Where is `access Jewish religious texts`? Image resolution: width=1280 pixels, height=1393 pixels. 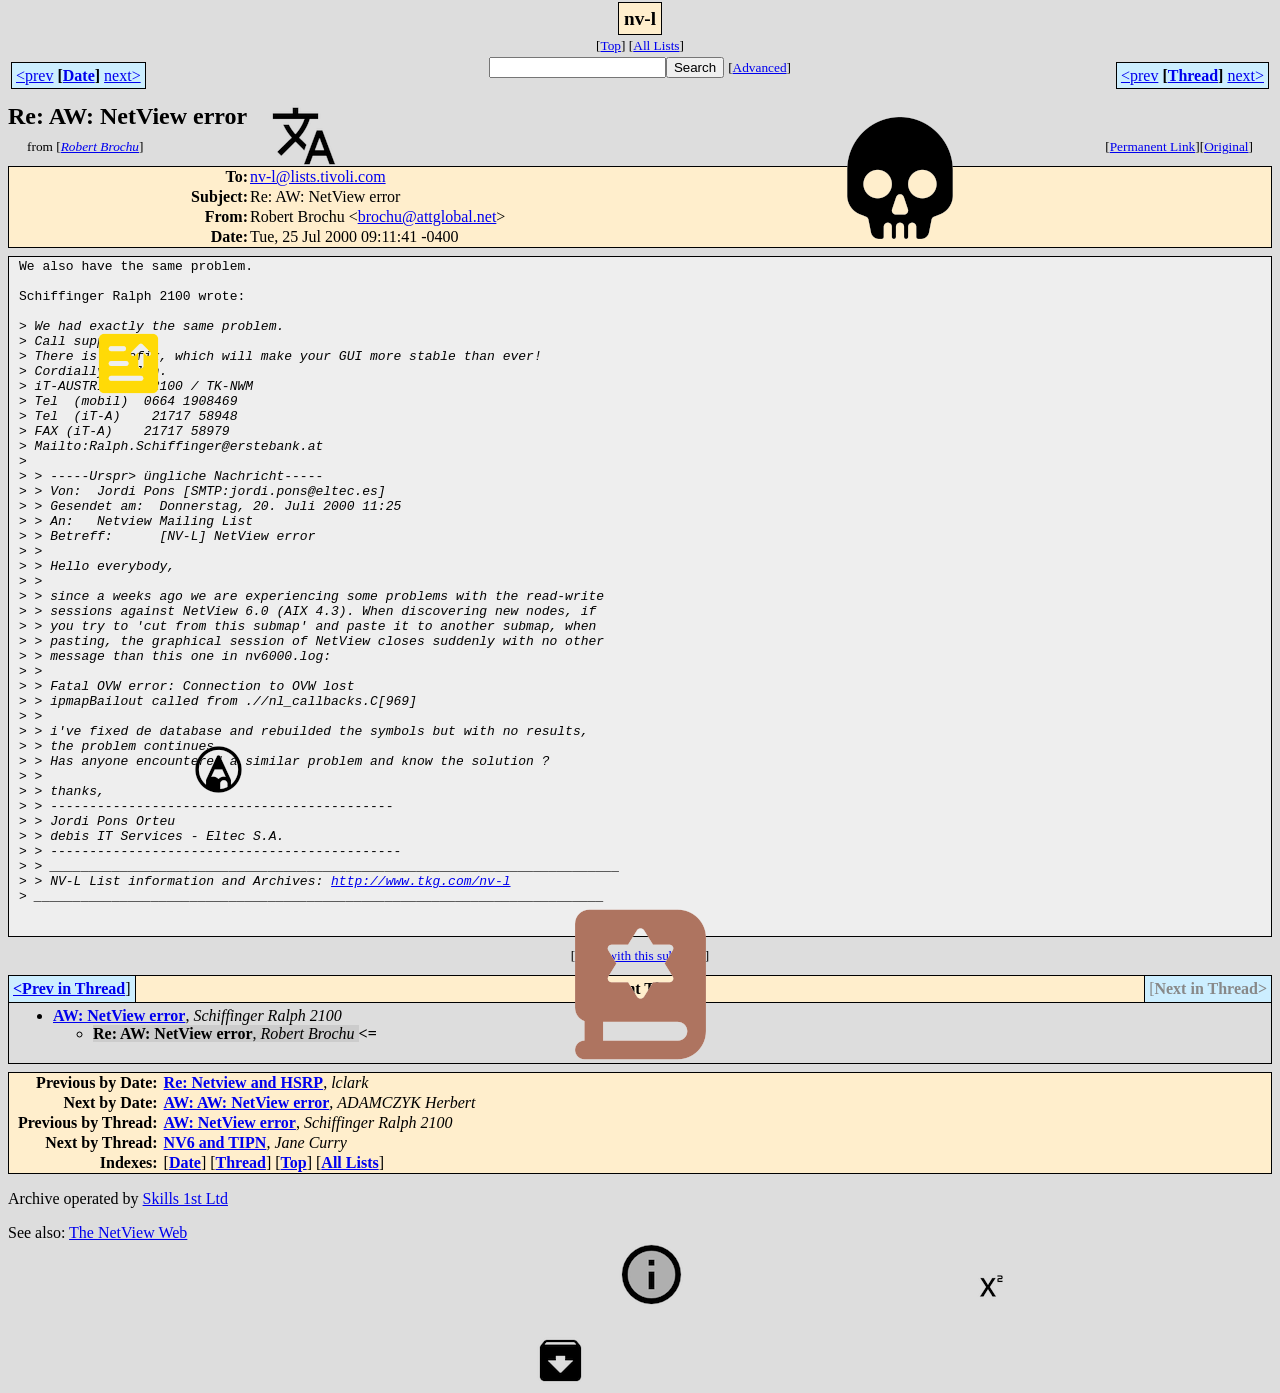 access Jewish religious texts is located at coordinates (640, 984).